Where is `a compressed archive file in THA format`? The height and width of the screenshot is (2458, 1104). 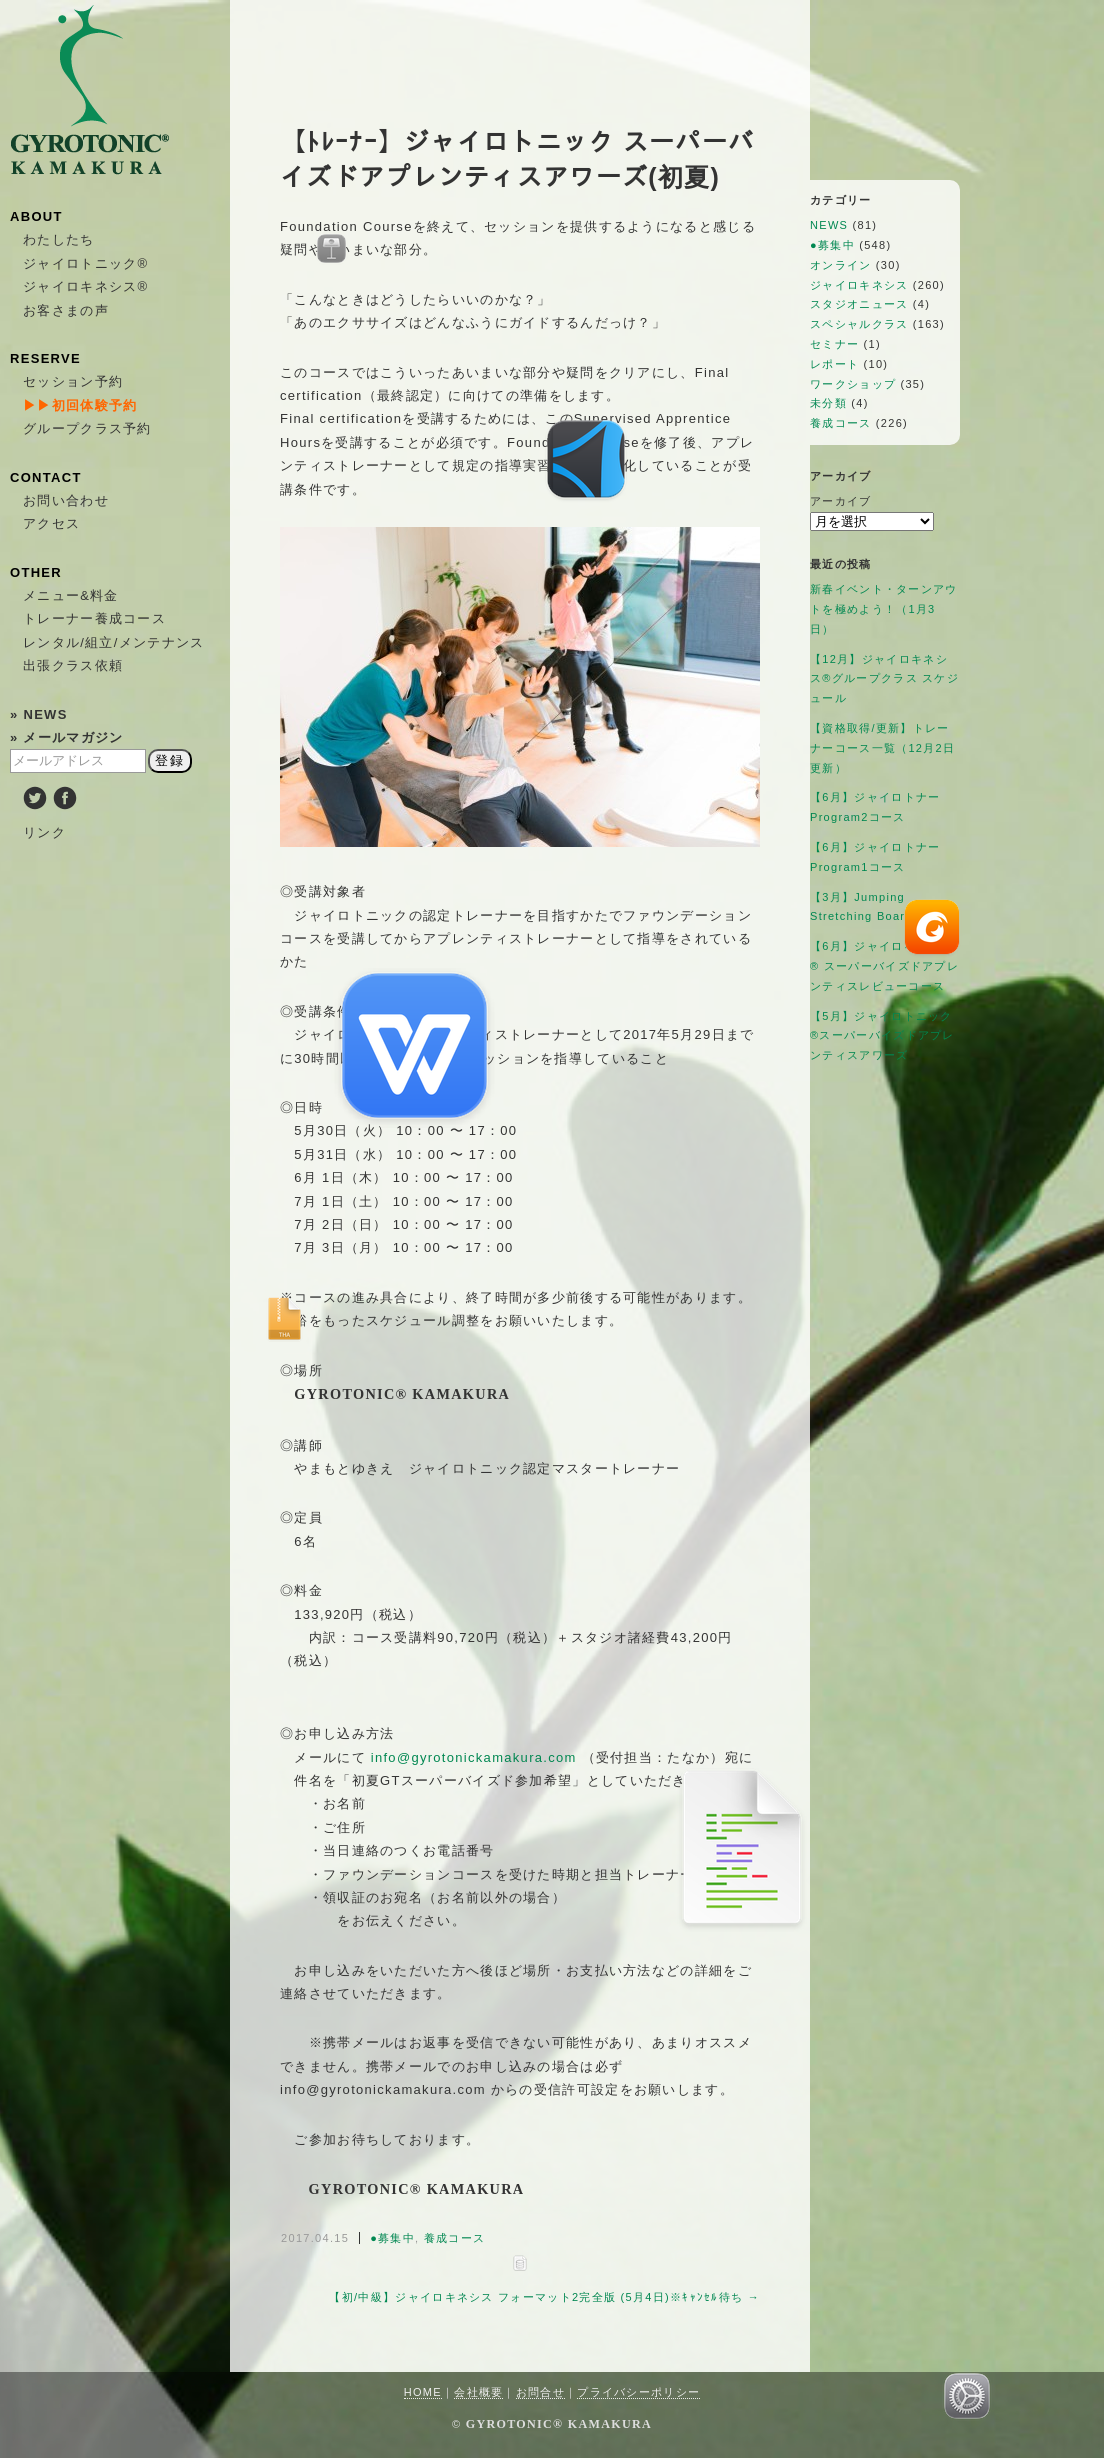 a compressed archive file in THA format is located at coordinates (284, 1319).